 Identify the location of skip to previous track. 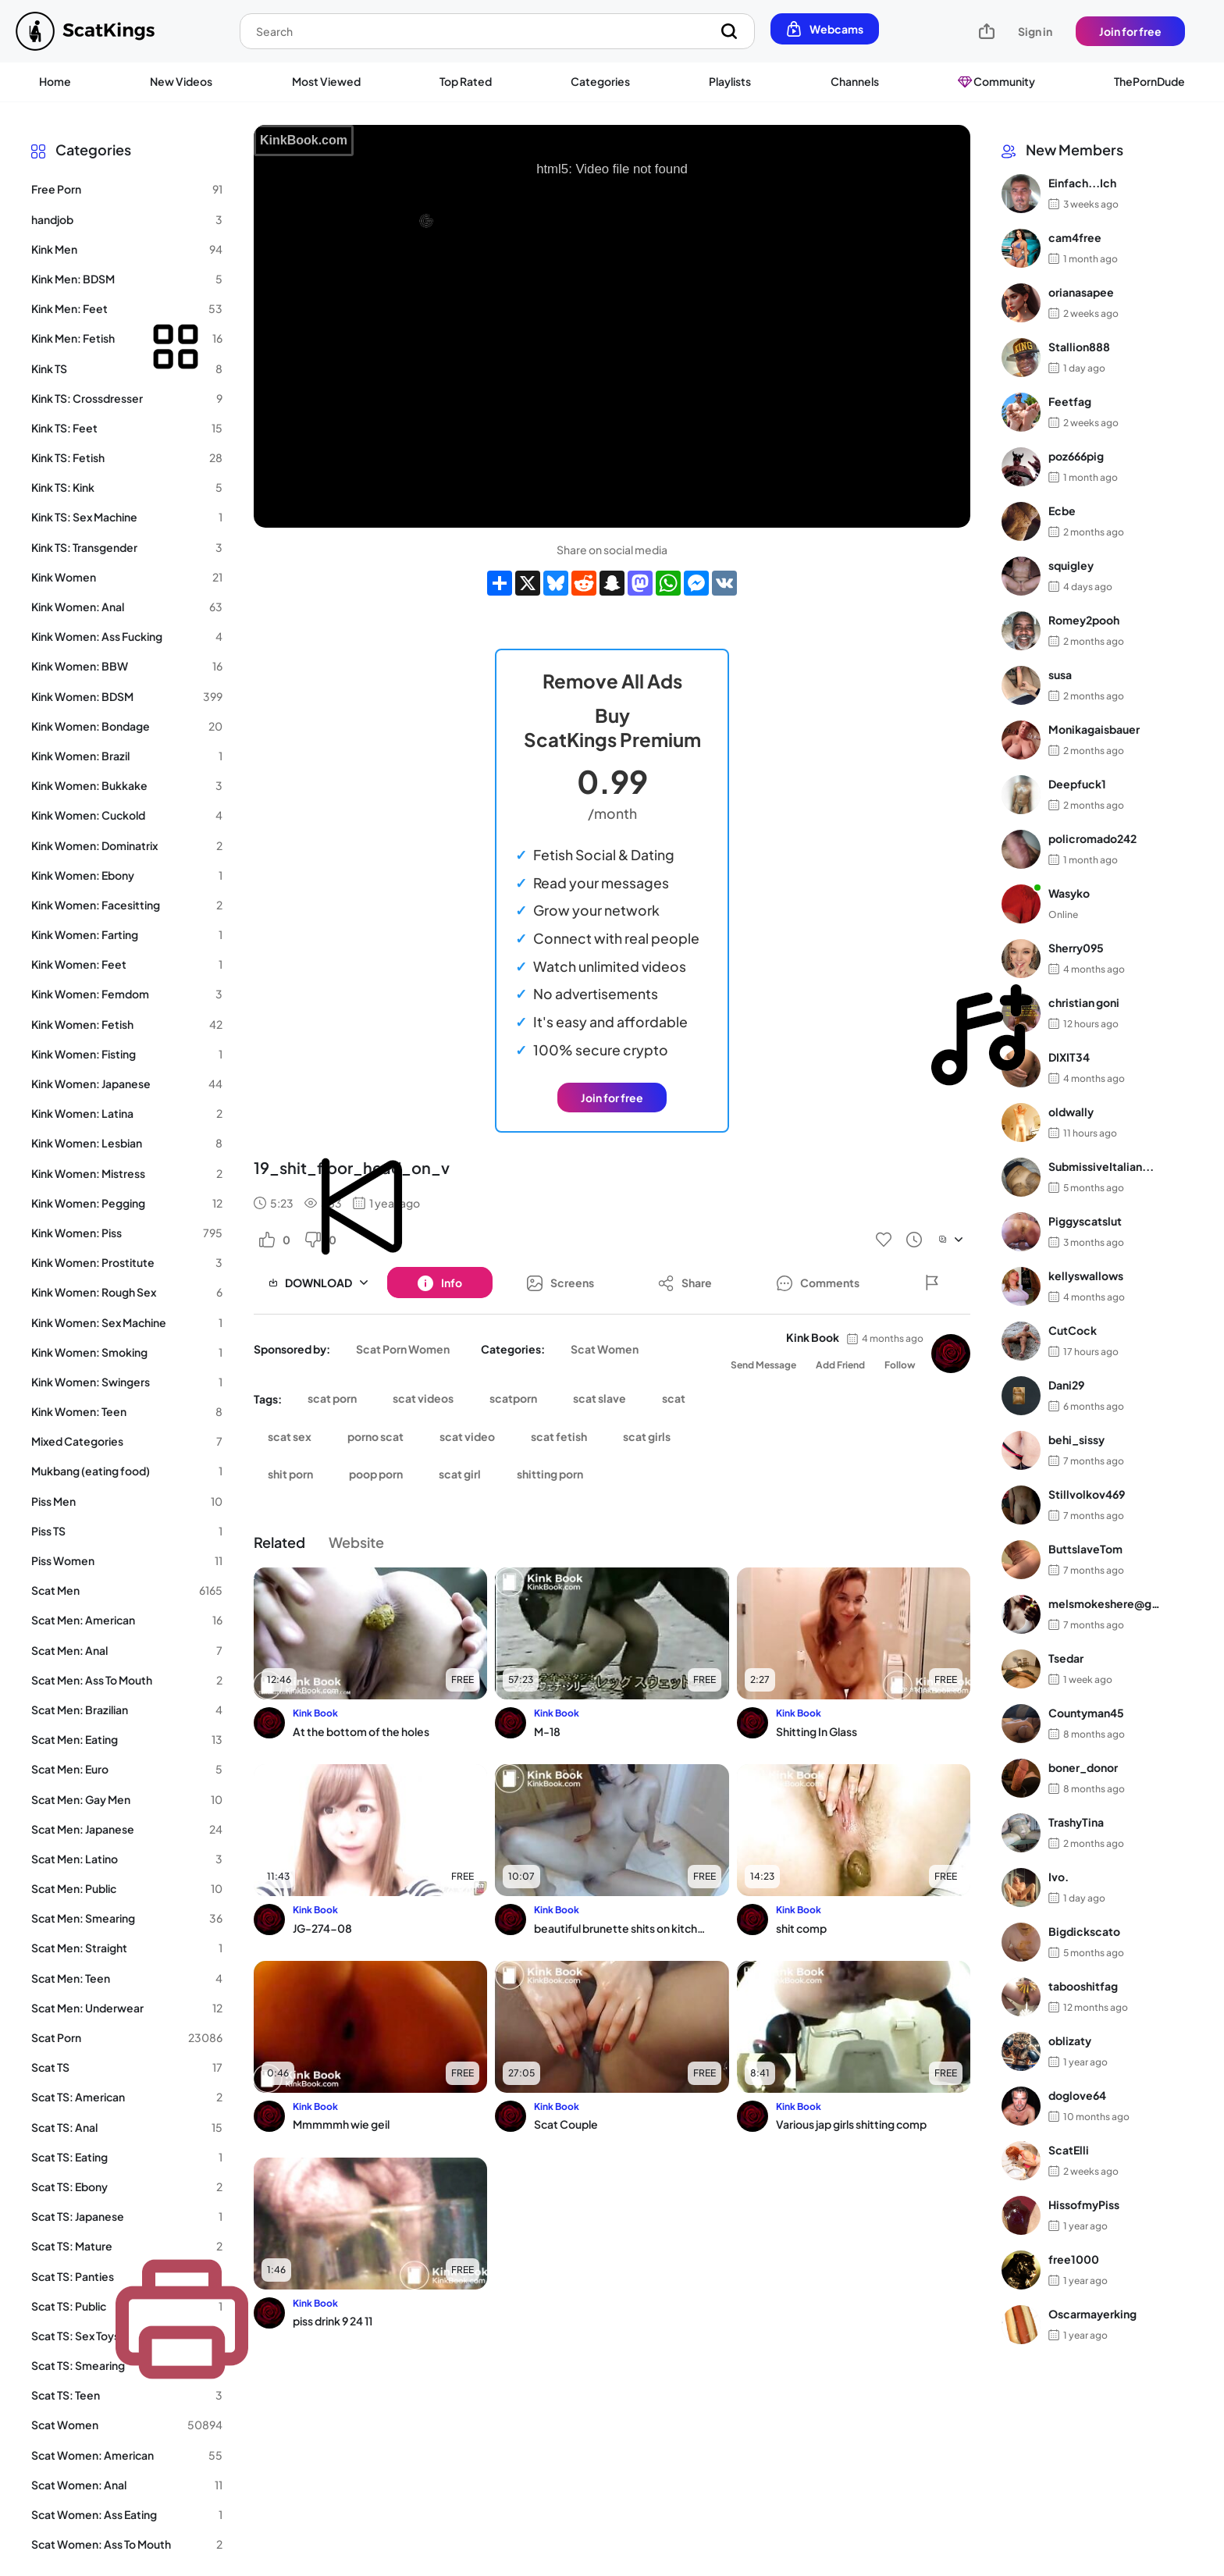
(361, 1206).